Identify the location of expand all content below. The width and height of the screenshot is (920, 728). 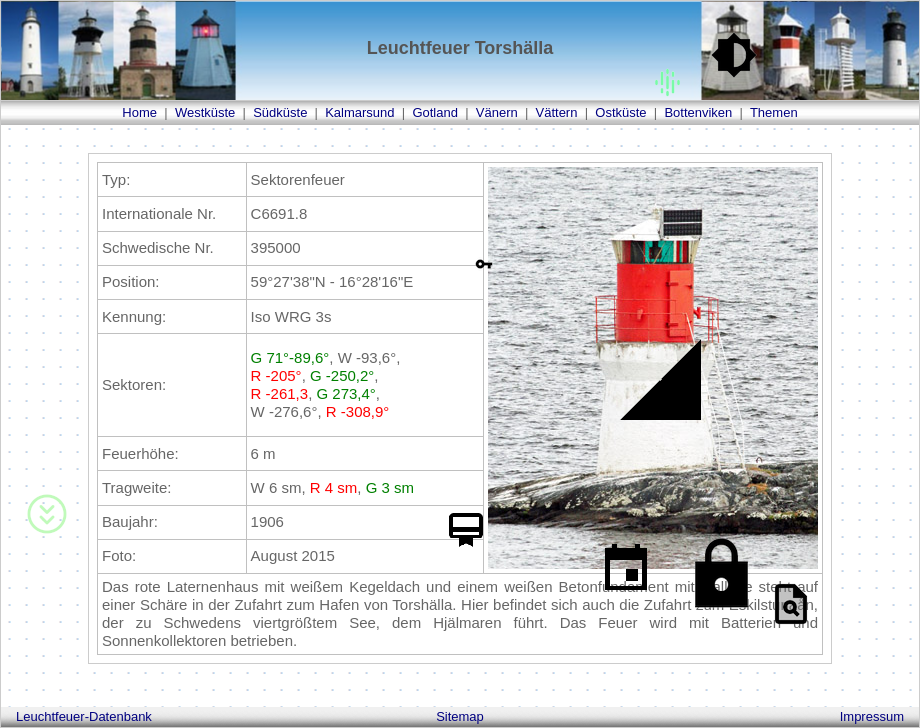
(47, 514).